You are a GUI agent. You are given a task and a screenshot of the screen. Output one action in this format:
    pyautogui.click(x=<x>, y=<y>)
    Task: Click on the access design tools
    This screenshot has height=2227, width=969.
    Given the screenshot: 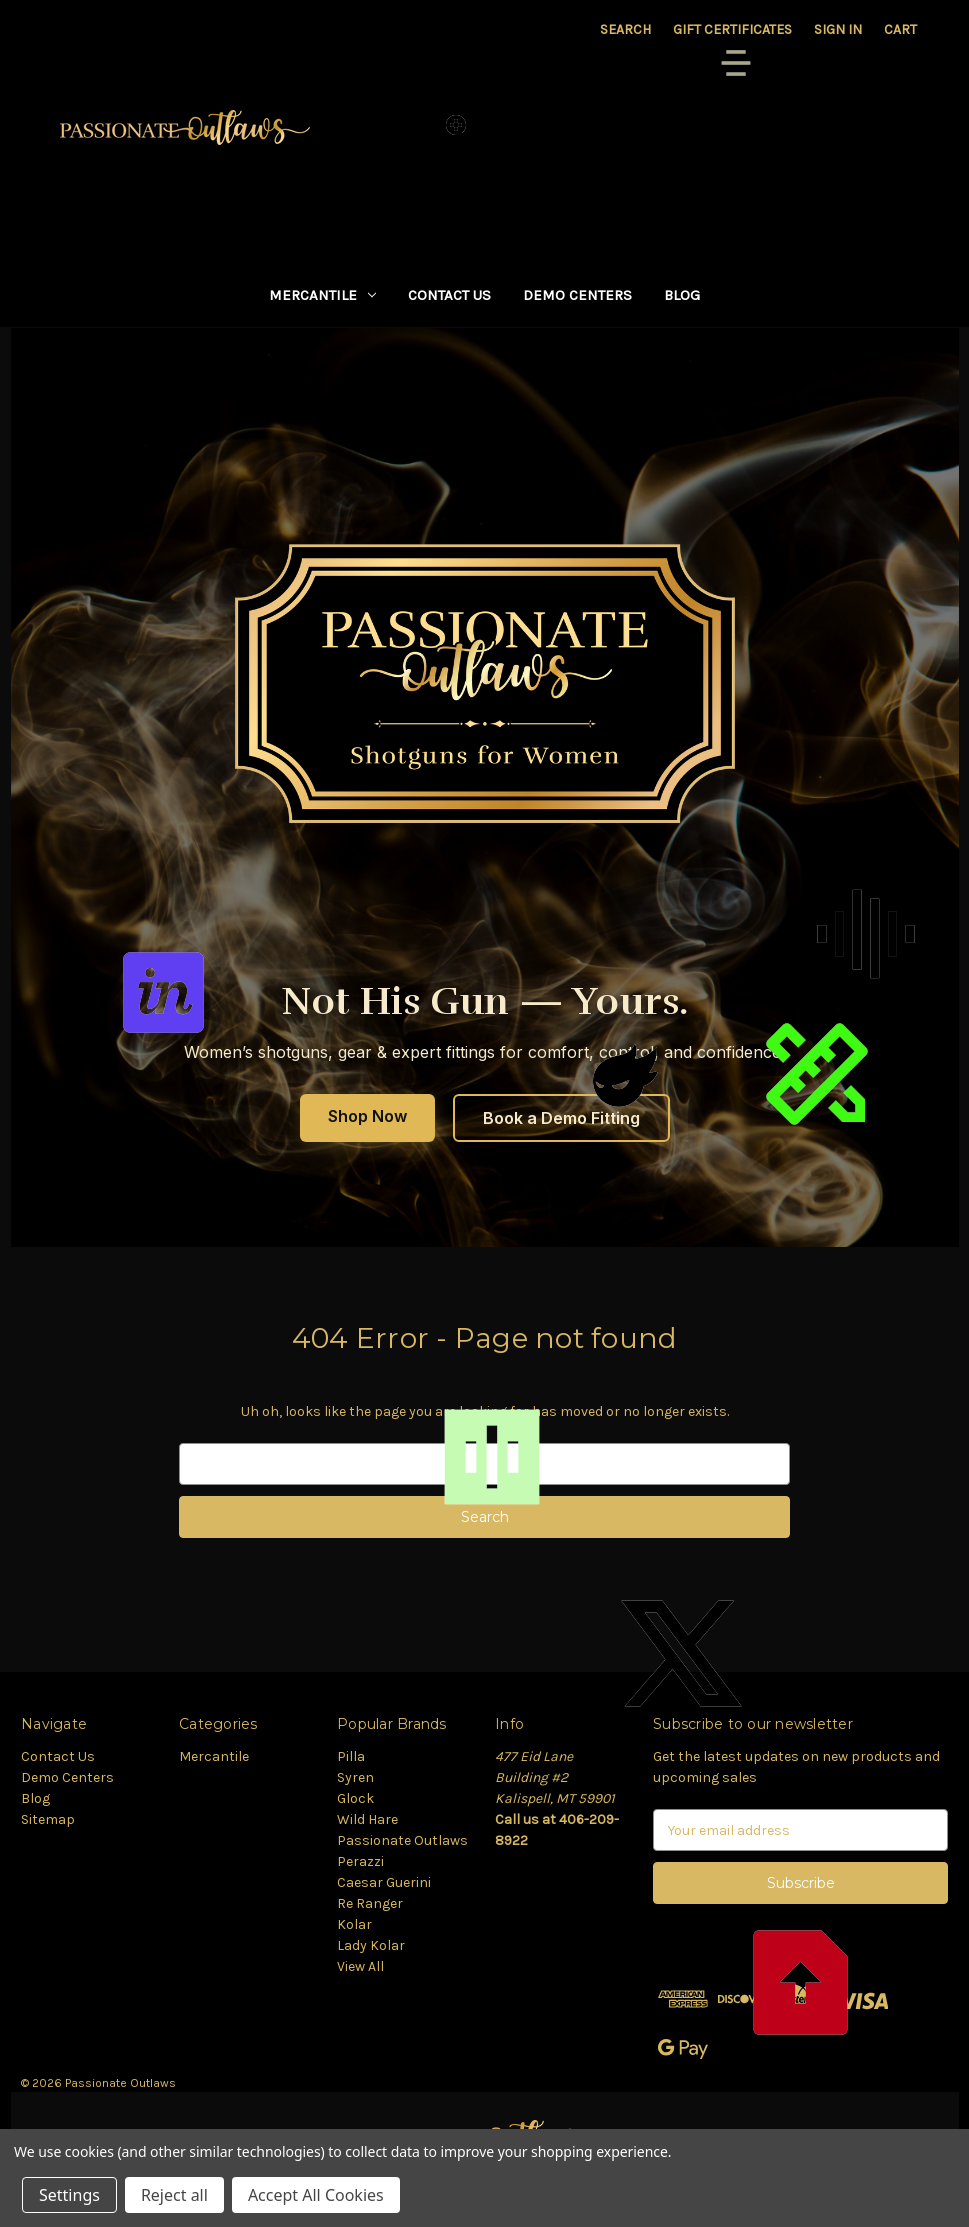 What is the action you would take?
    pyautogui.click(x=817, y=1074)
    